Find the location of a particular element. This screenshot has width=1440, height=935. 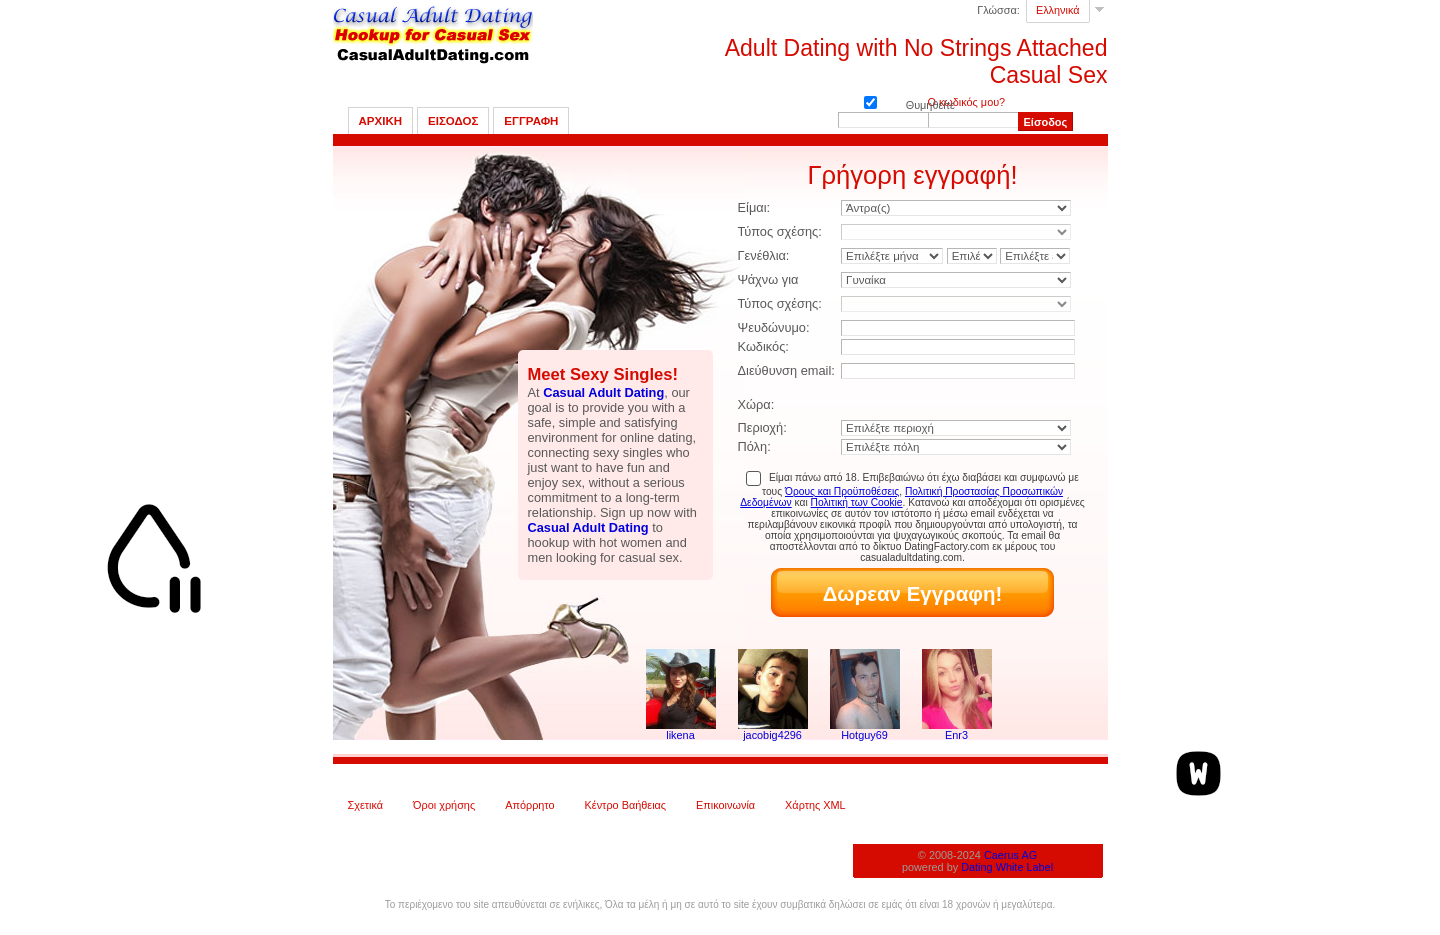

app icon for a service or brand starting with "W" is located at coordinates (1198, 773).